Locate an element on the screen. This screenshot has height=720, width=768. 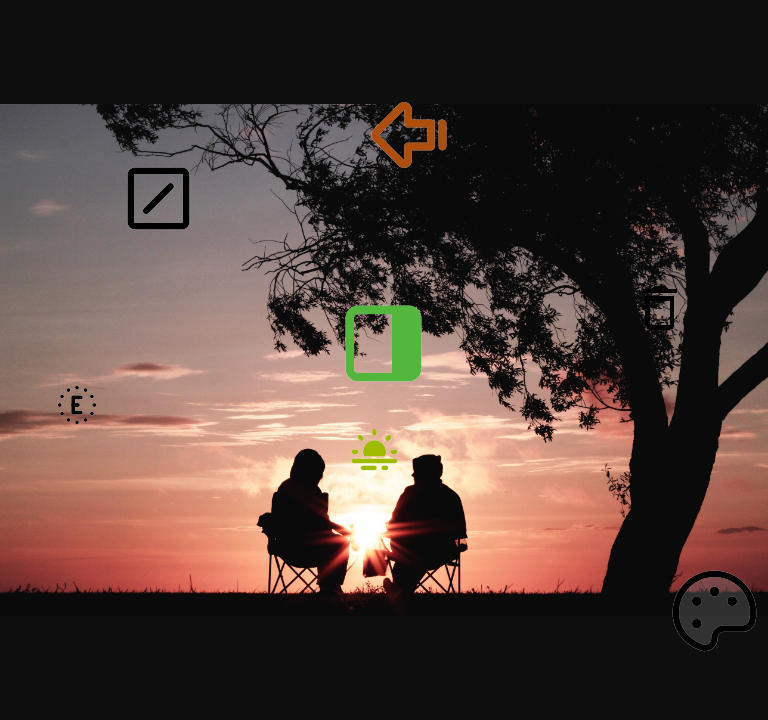
toggle right sidebar panel is located at coordinates (383, 343).